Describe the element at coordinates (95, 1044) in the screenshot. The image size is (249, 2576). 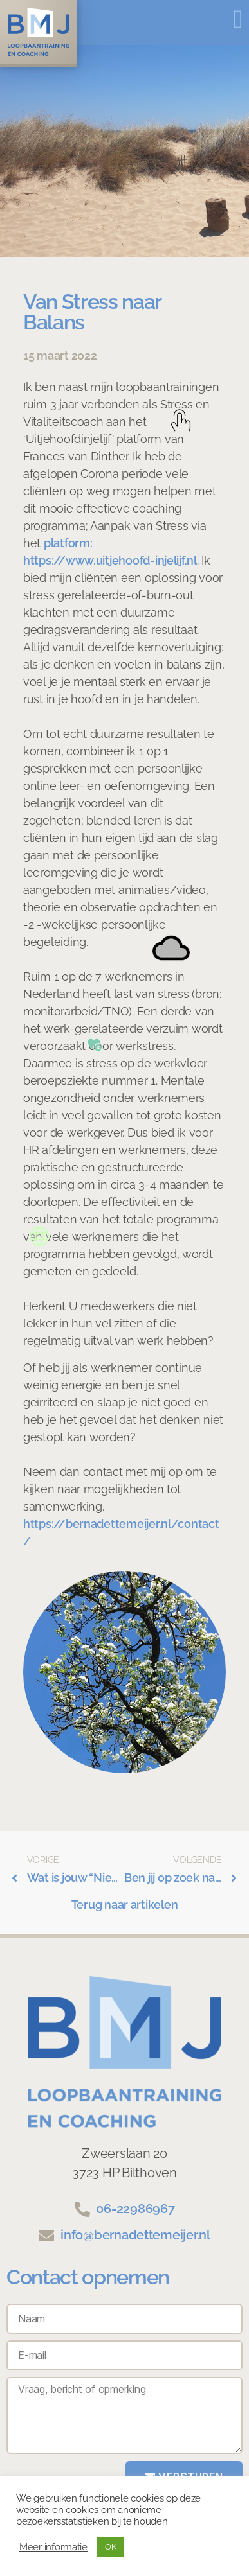
I see `remove item from favorites` at that location.